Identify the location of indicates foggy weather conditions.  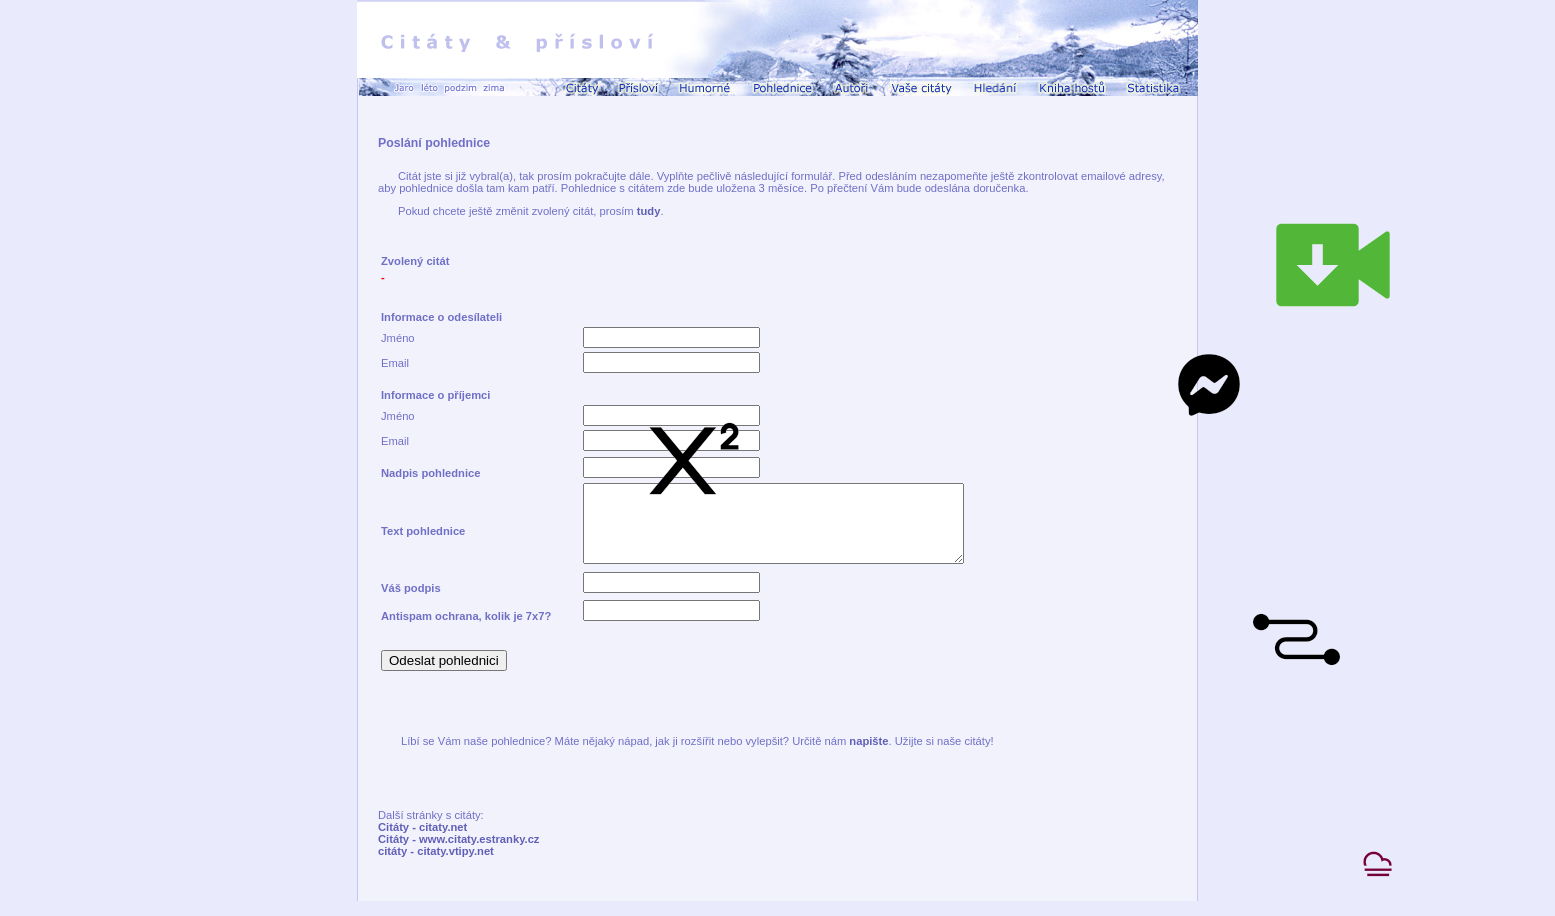
(1377, 864).